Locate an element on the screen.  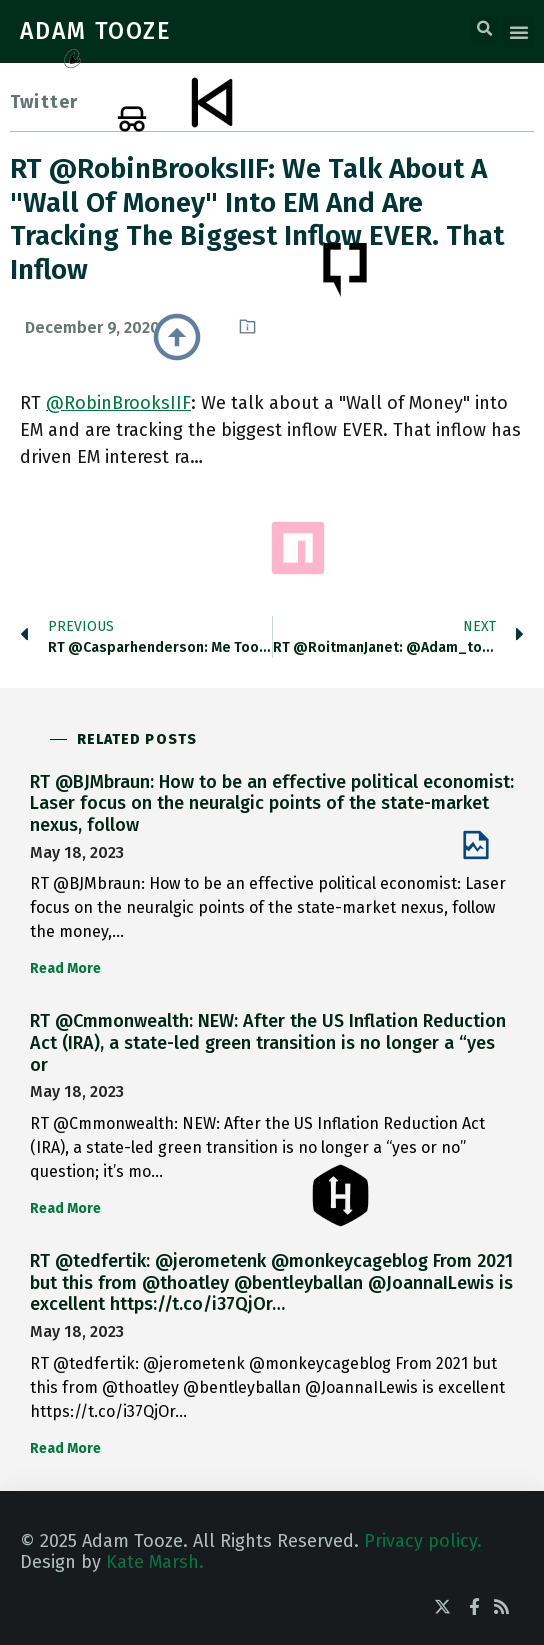
npm (node package manager) logo is located at coordinates (298, 548).